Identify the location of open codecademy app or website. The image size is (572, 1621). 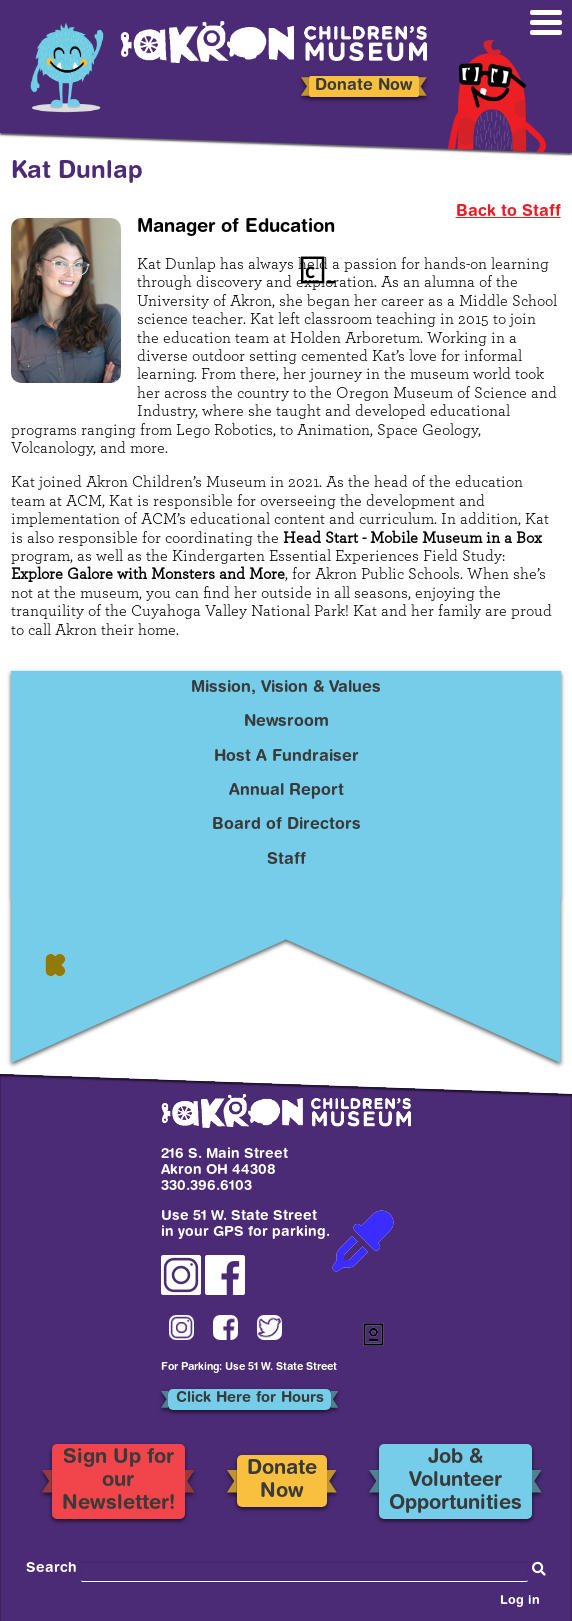
(318, 270).